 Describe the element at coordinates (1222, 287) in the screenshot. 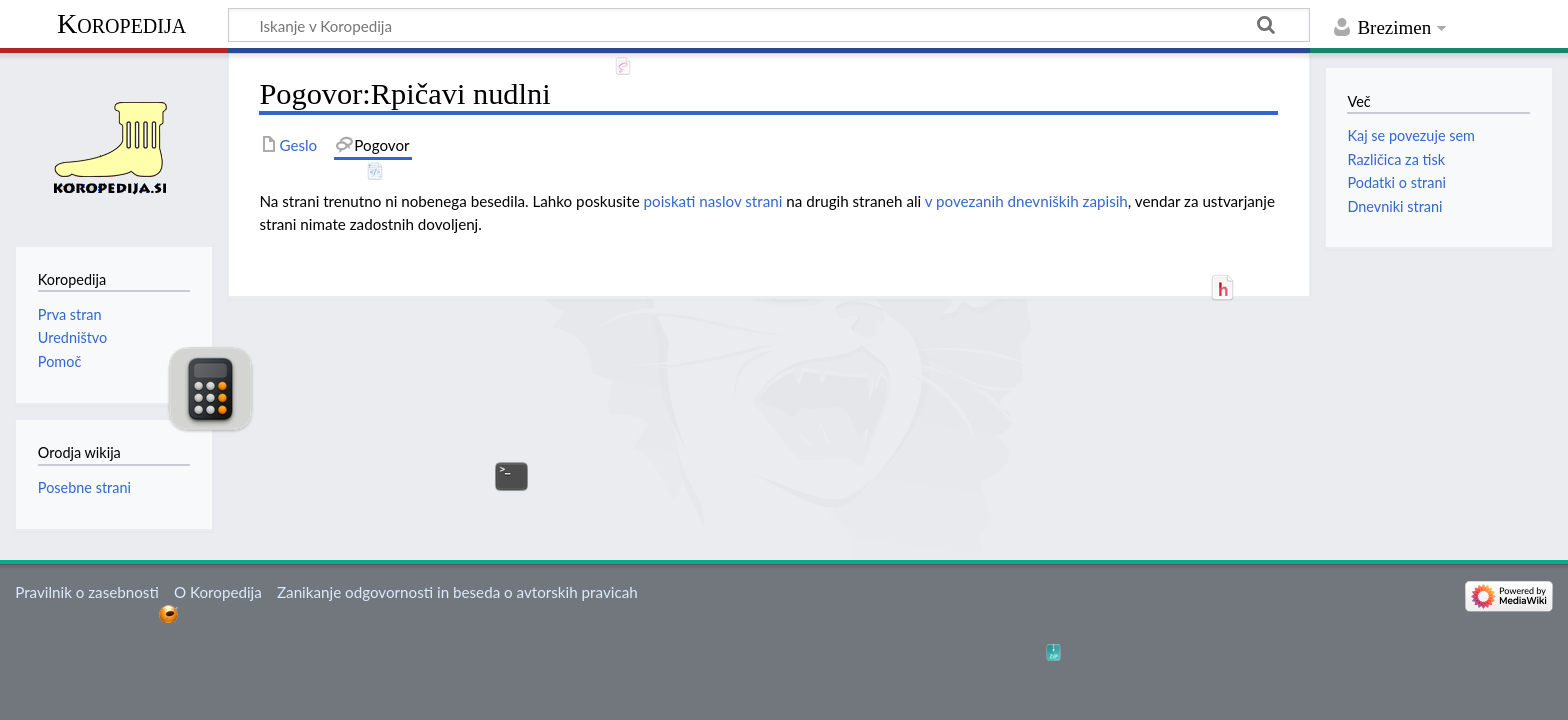

I see `c/c++ header file` at that location.